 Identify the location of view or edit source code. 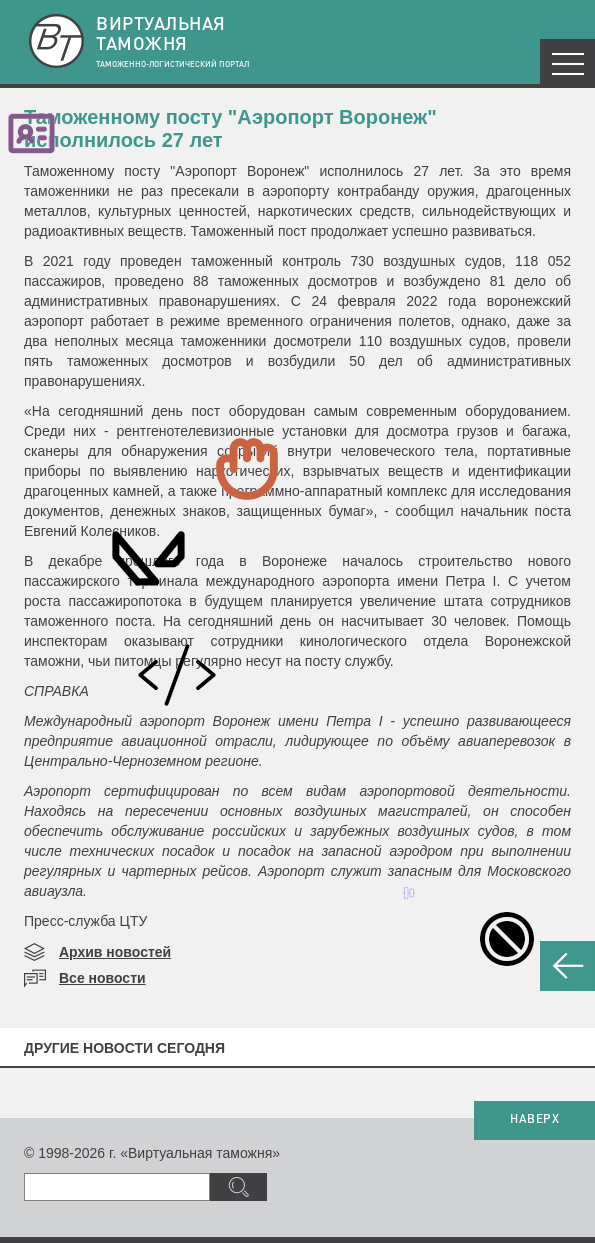
(177, 675).